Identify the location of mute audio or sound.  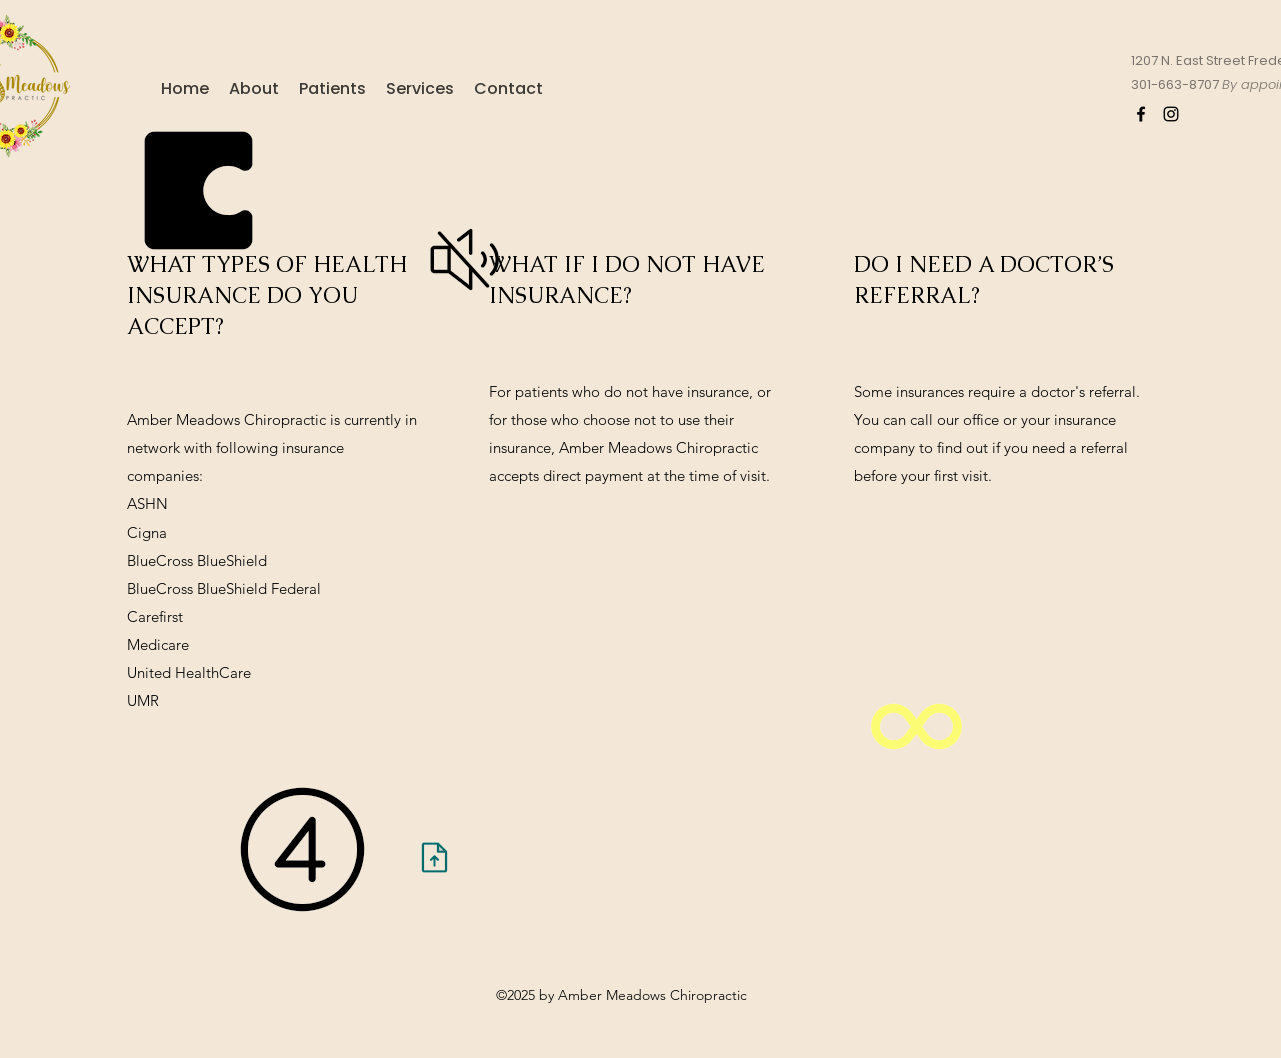
(463, 259).